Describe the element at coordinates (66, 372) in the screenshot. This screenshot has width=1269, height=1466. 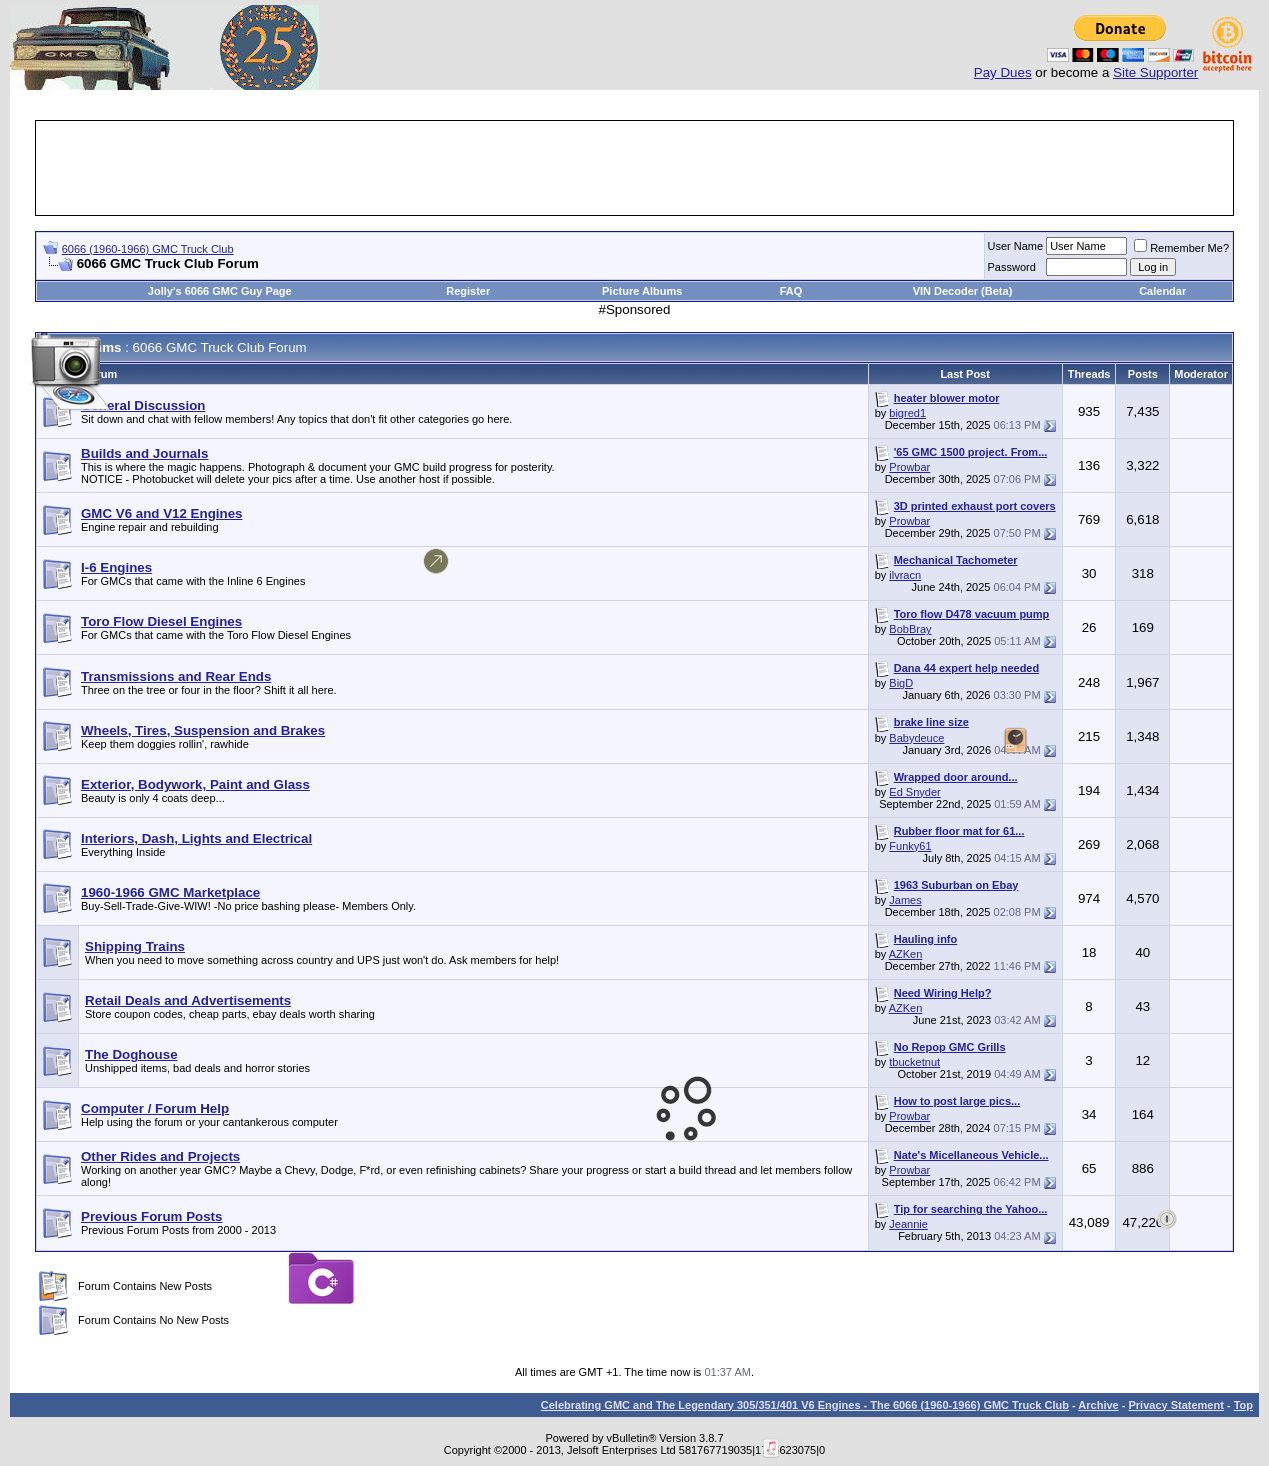
I see `create a web page from captured images` at that location.